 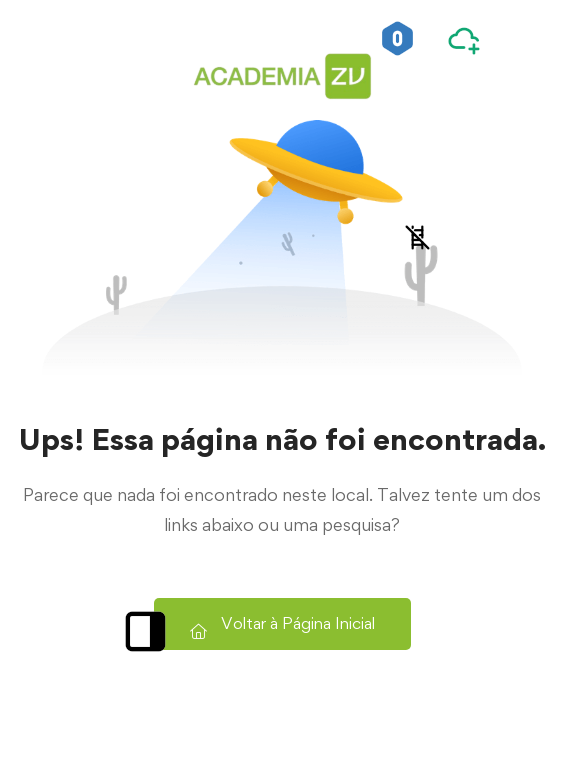 What do you see at coordinates (397, 38) in the screenshot?
I see `indicates zero items or empty count` at bounding box center [397, 38].